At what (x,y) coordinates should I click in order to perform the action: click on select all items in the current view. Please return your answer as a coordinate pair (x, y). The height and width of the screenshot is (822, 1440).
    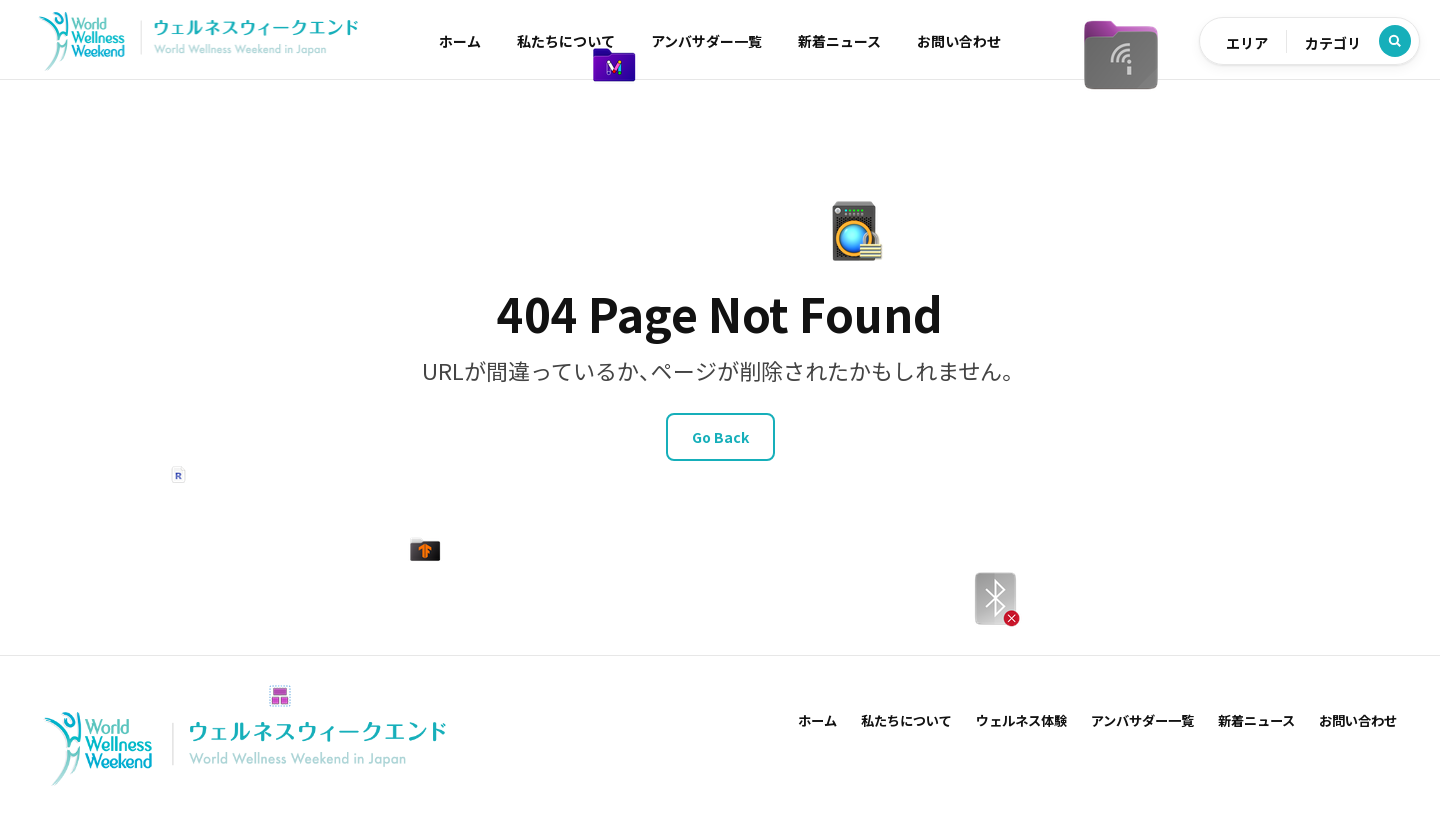
    Looking at the image, I should click on (280, 696).